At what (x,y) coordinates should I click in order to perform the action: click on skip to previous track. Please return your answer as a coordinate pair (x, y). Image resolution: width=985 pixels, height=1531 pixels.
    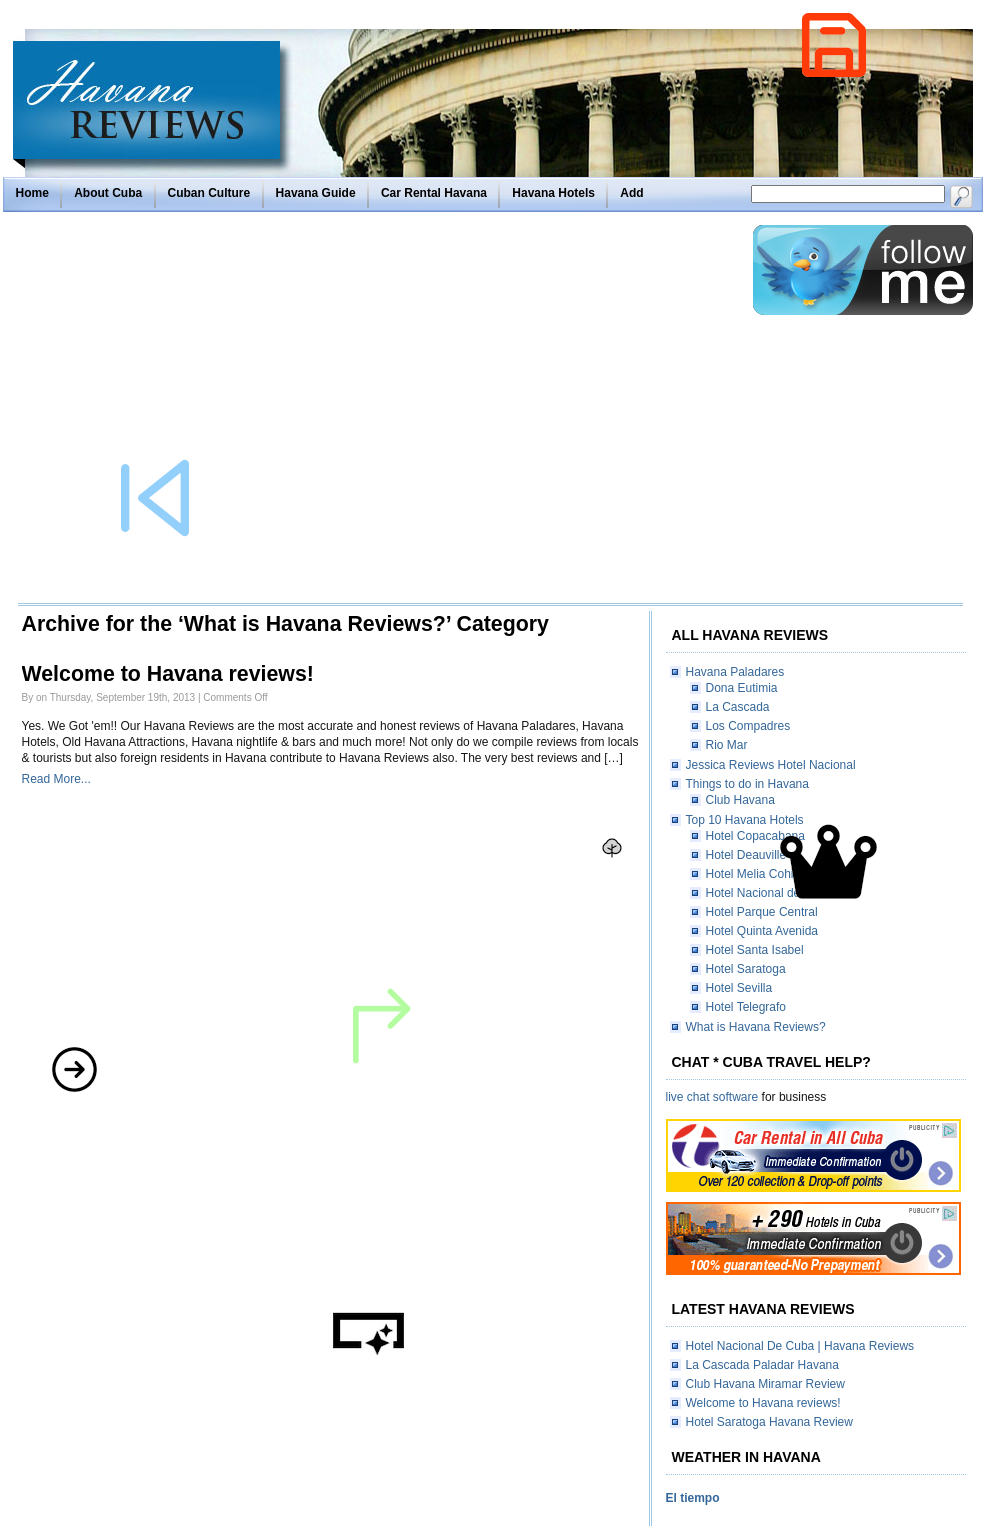
    Looking at the image, I should click on (155, 498).